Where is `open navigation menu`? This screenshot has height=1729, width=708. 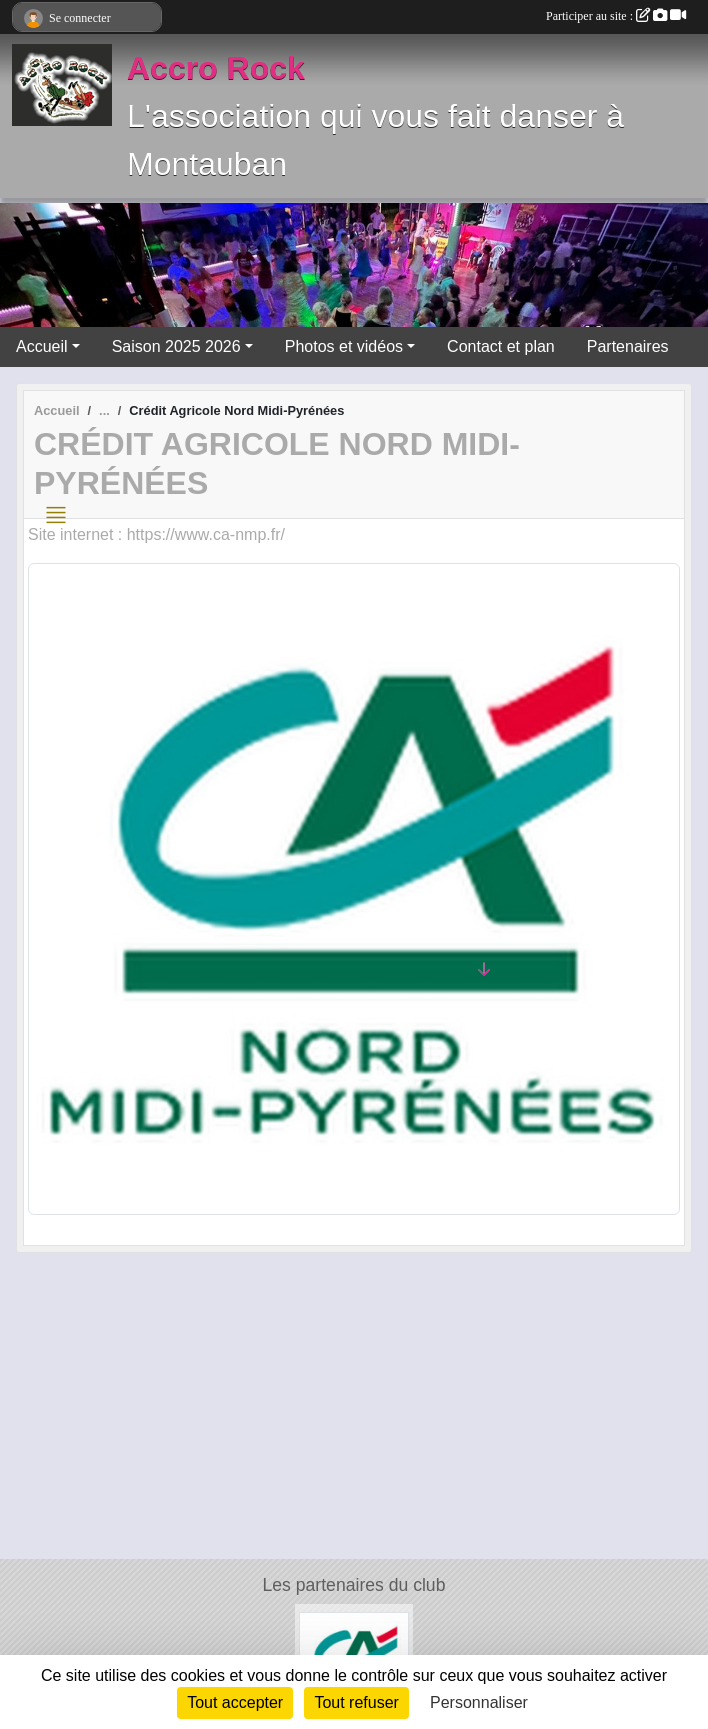
open navigation menu is located at coordinates (56, 515).